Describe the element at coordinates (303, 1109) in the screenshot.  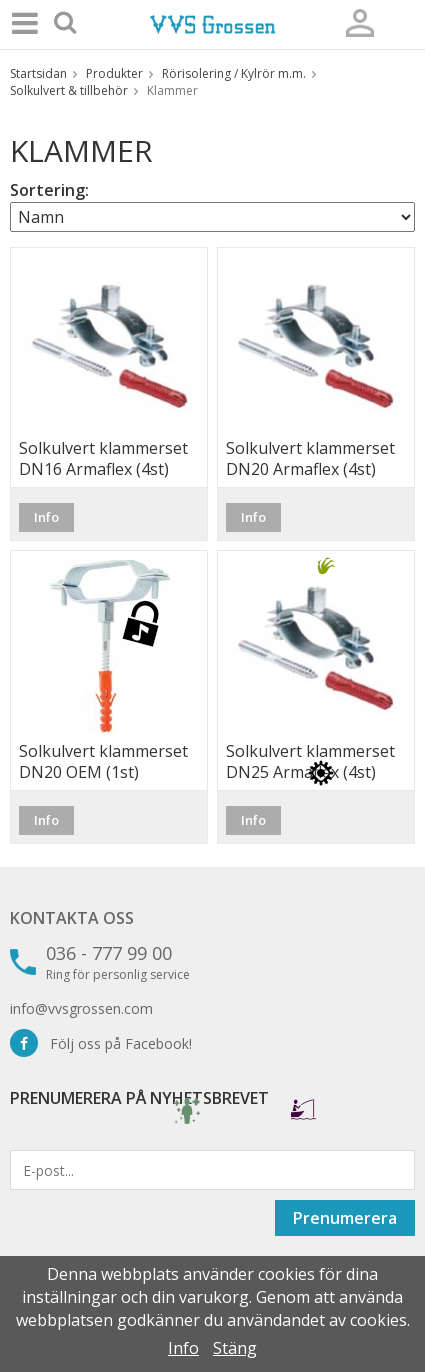
I see `access fishing activity or minigame` at that location.